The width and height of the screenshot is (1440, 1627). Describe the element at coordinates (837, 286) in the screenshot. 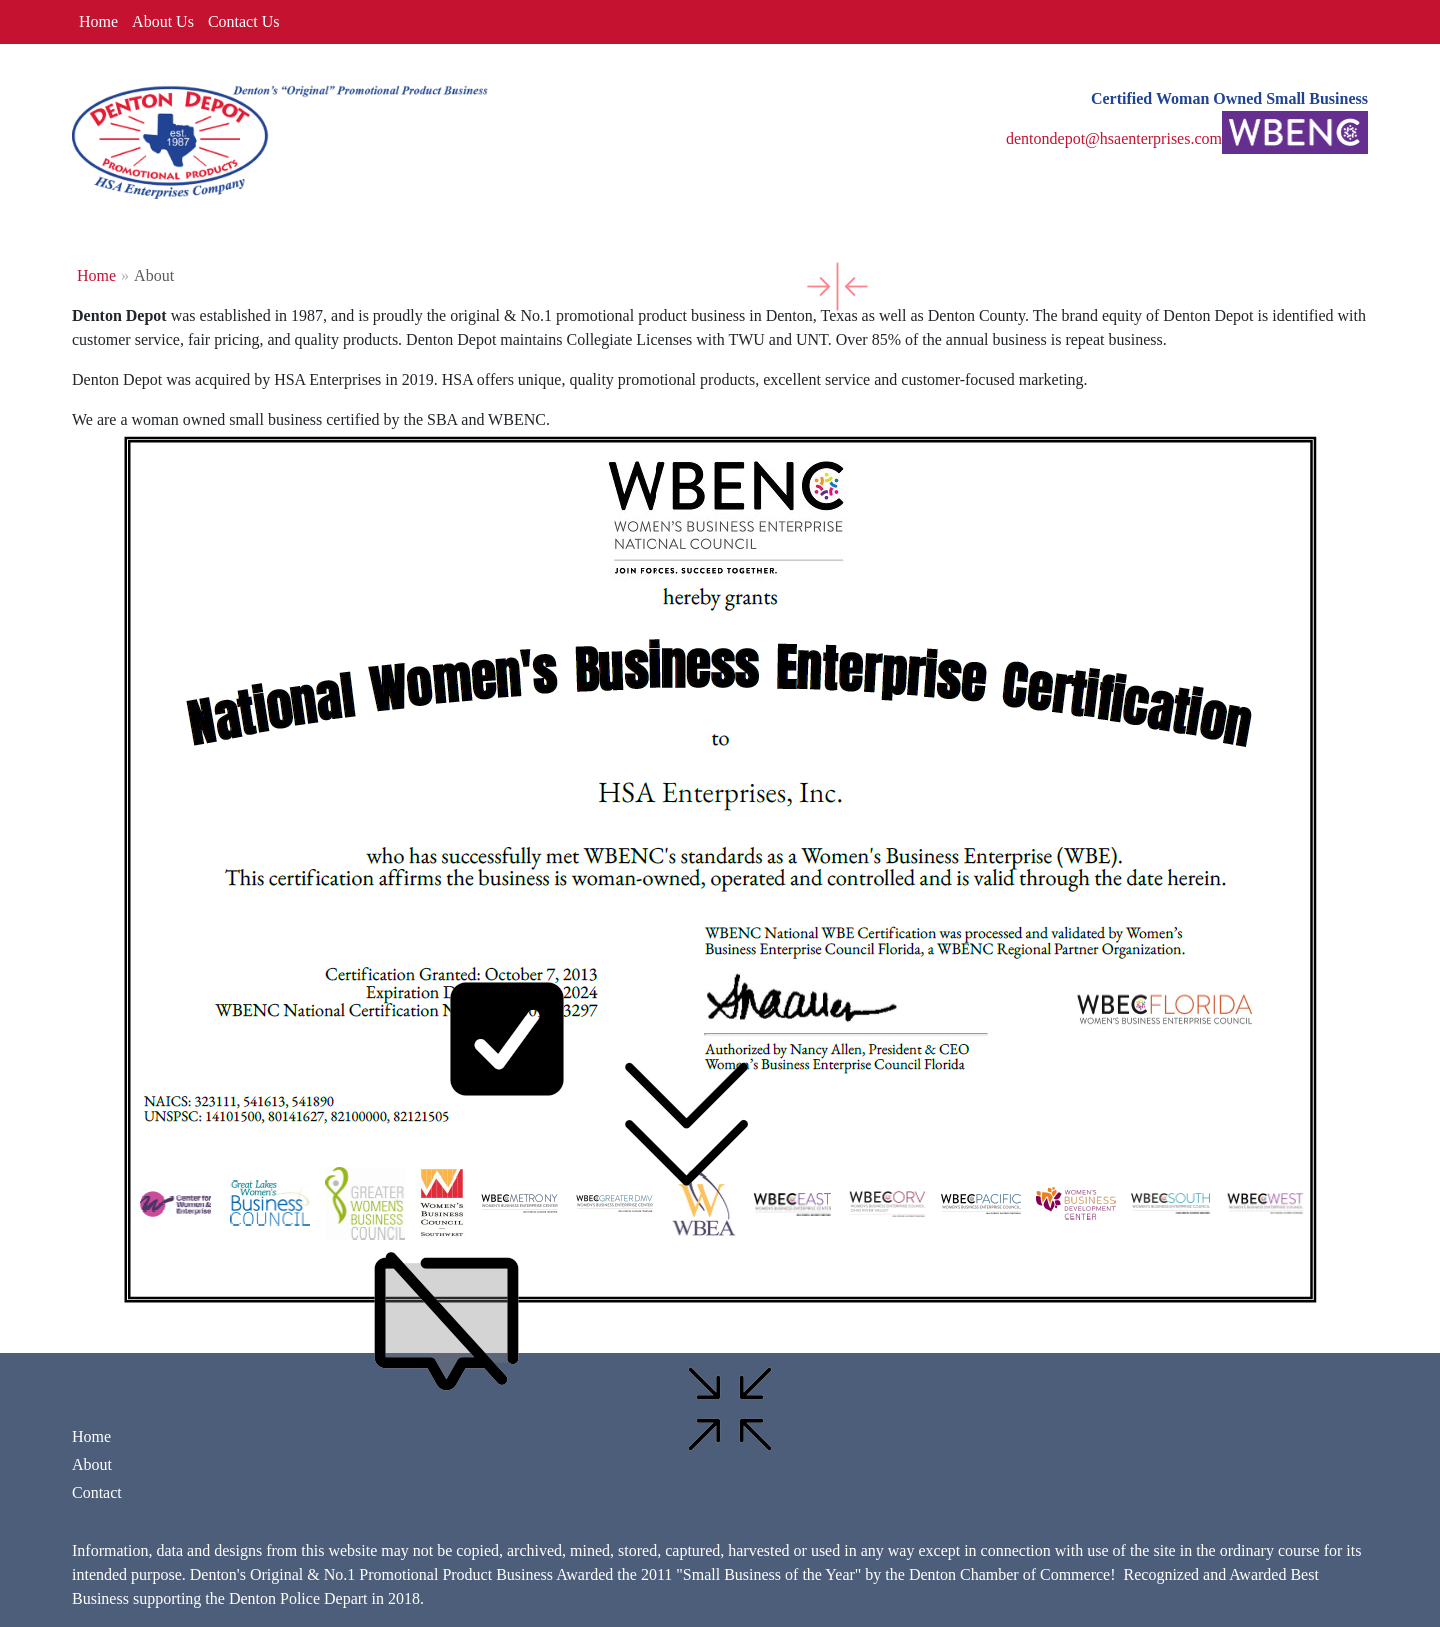

I see `collapse or compress content horizontally` at that location.